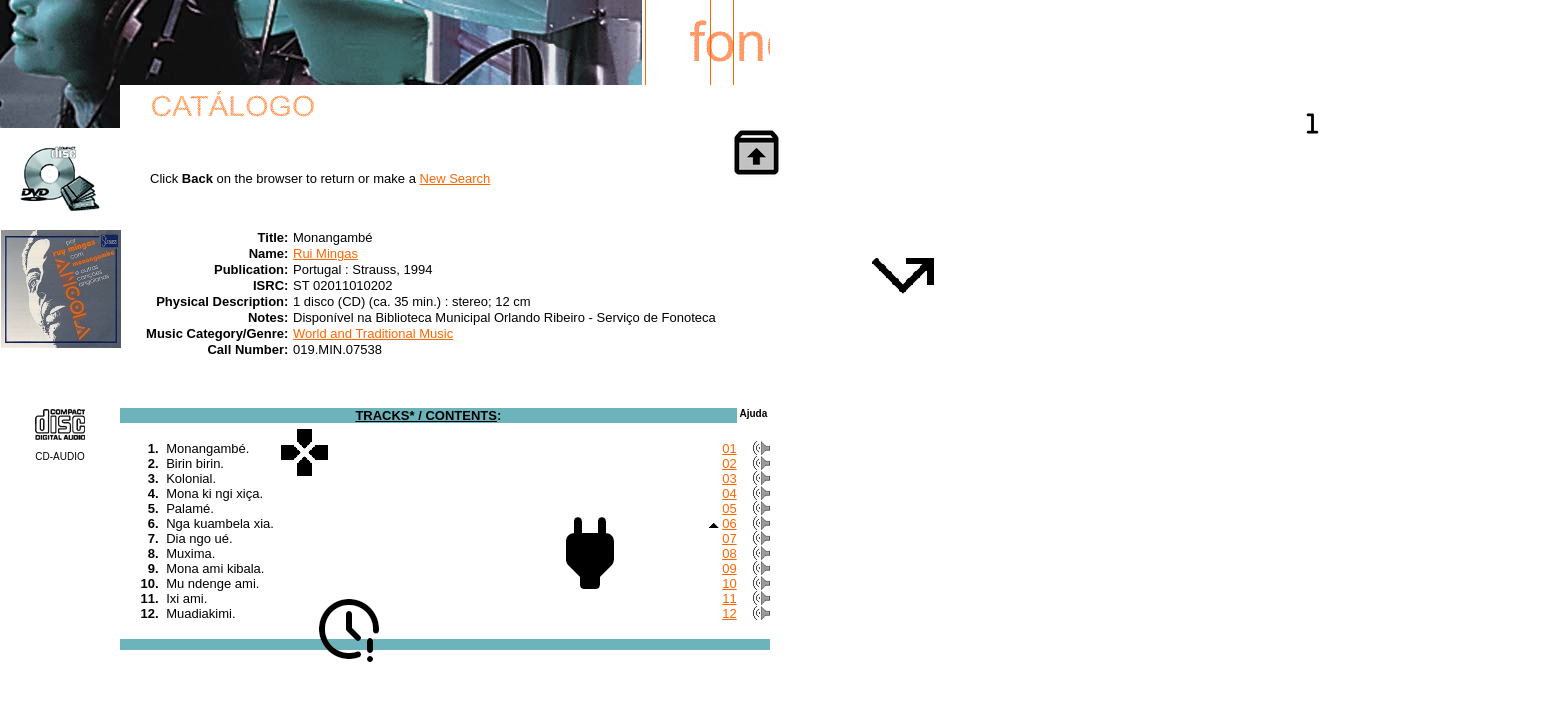 The width and height of the screenshot is (1568, 720). Describe the element at coordinates (714, 526) in the screenshot. I see `expand or collapse a dropdown menu upward` at that location.